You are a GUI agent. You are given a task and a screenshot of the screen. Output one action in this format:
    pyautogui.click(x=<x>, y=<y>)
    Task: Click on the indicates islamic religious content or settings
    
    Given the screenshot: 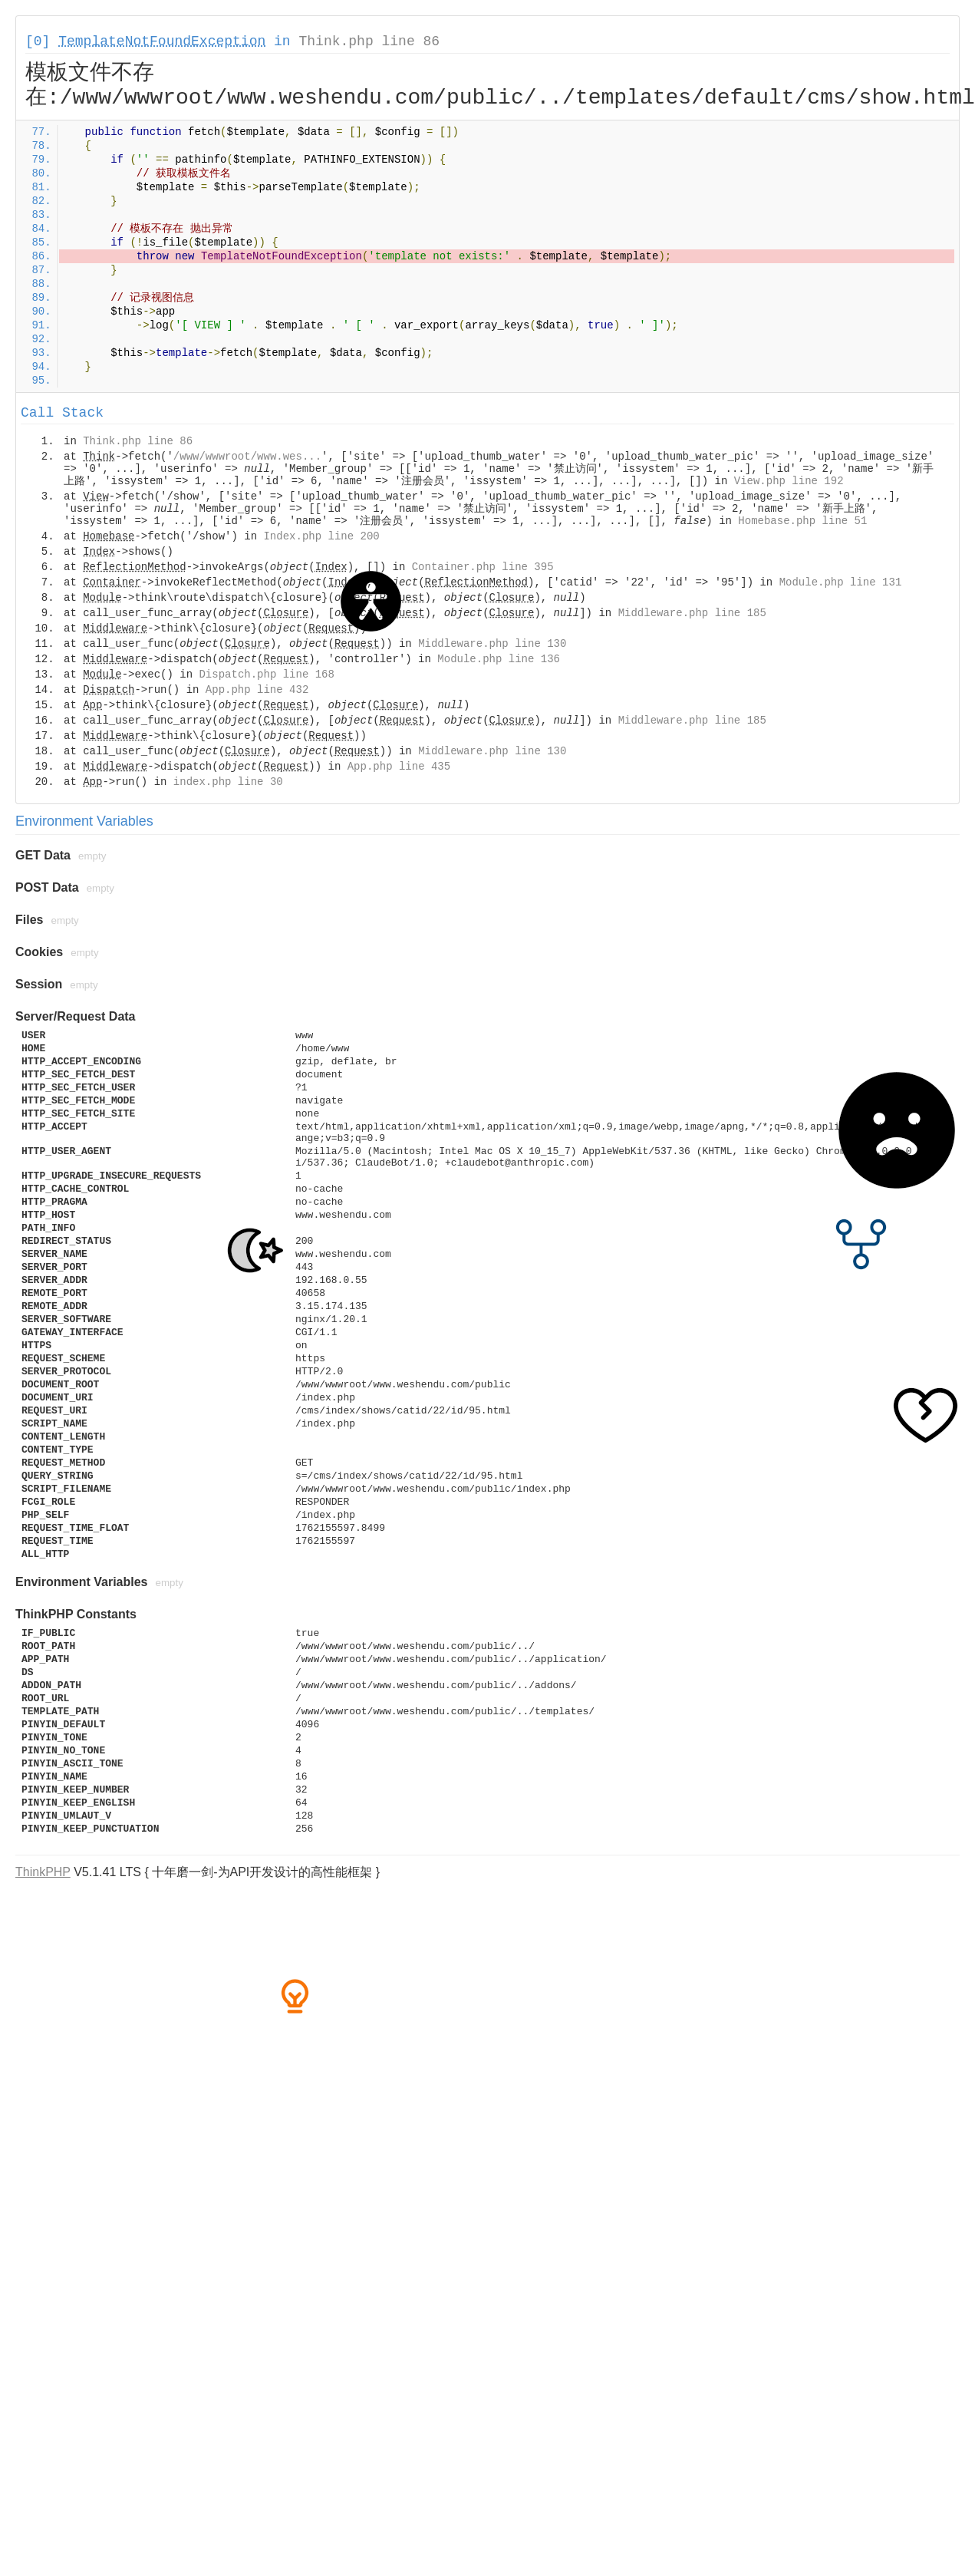 What is the action you would take?
    pyautogui.click(x=253, y=1250)
    